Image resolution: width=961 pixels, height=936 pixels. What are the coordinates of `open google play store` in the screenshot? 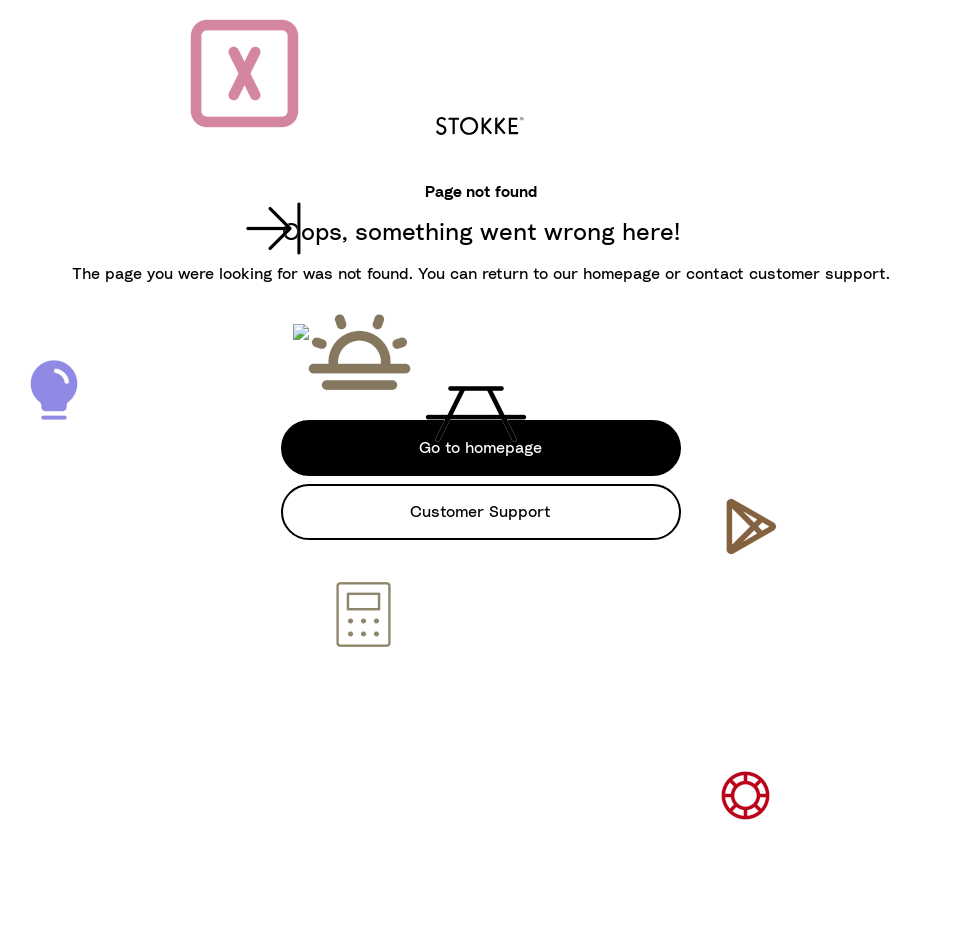 It's located at (746, 526).